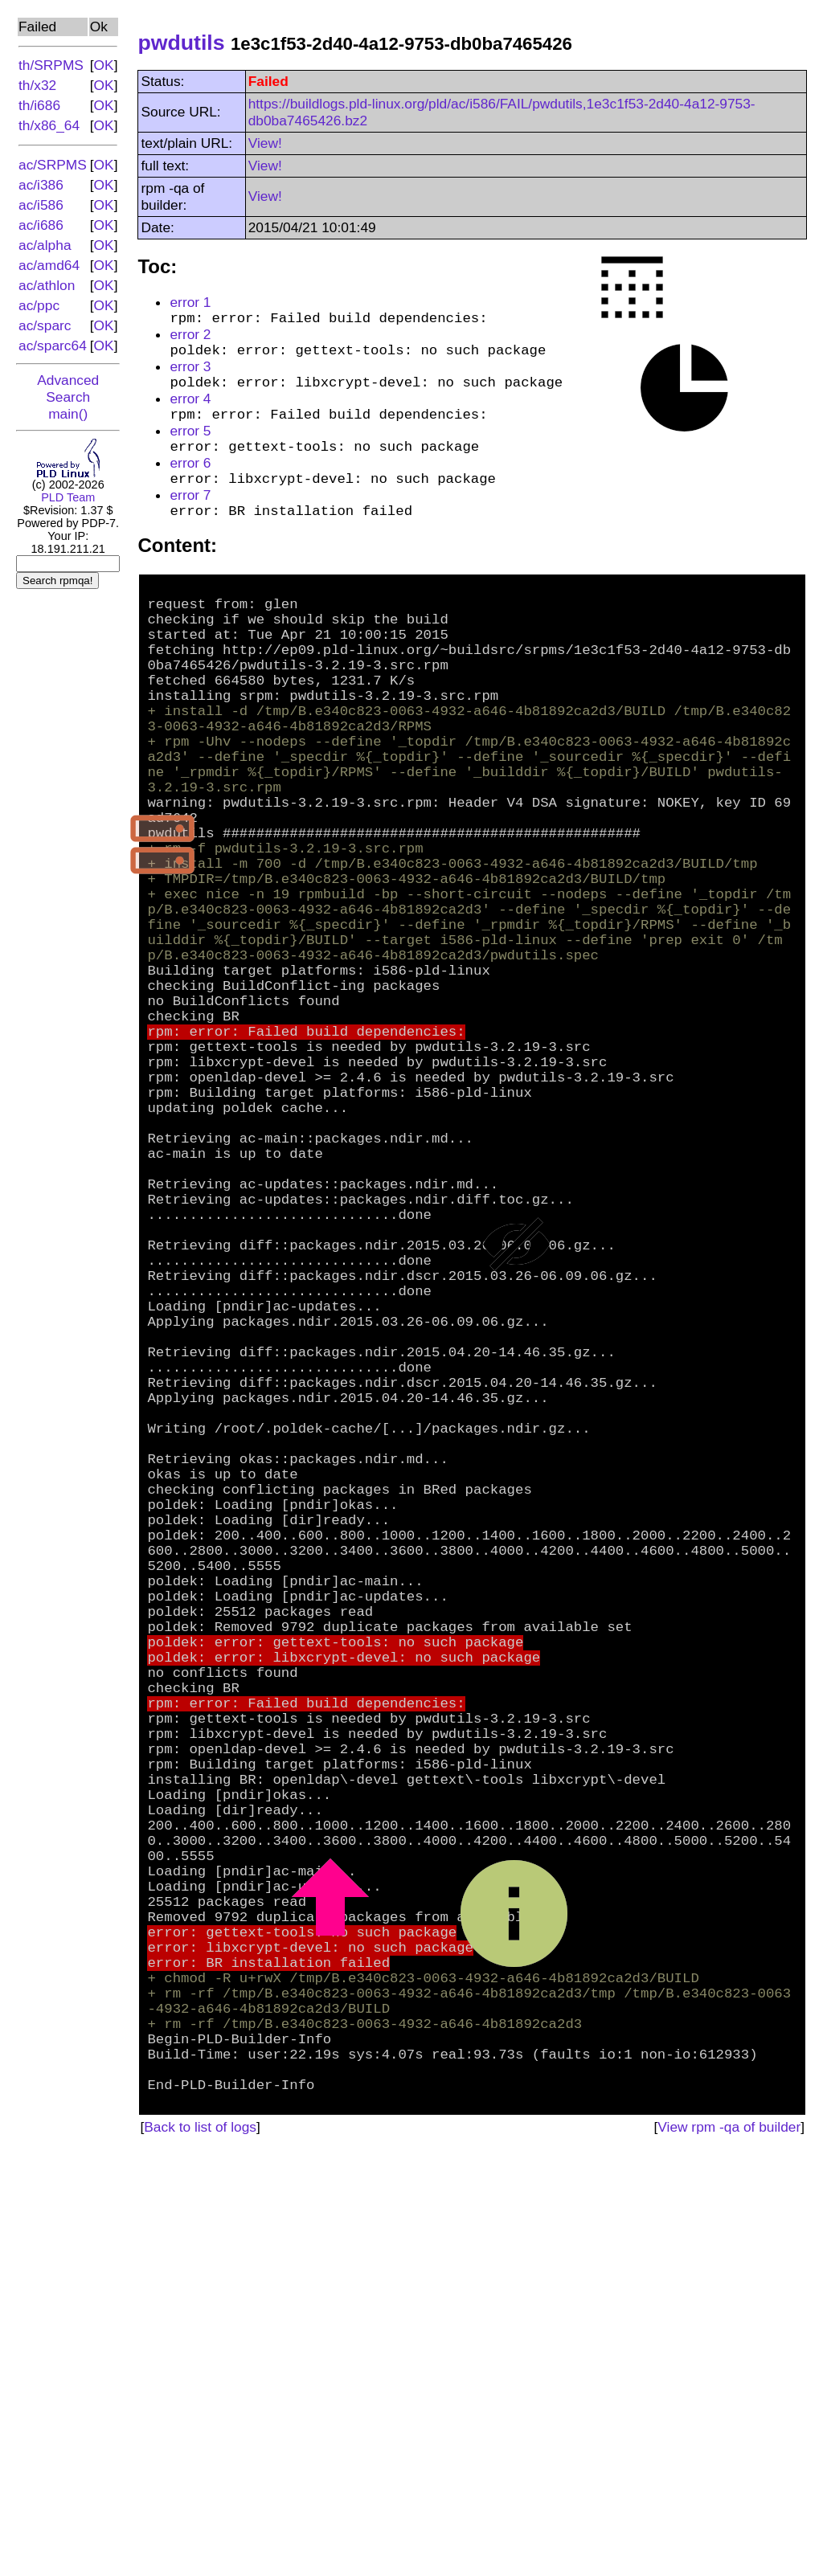 The image size is (823, 2576). Describe the element at coordinates (684, 387) in the screenshot. I see `view data breakdown or statistics` at that location.